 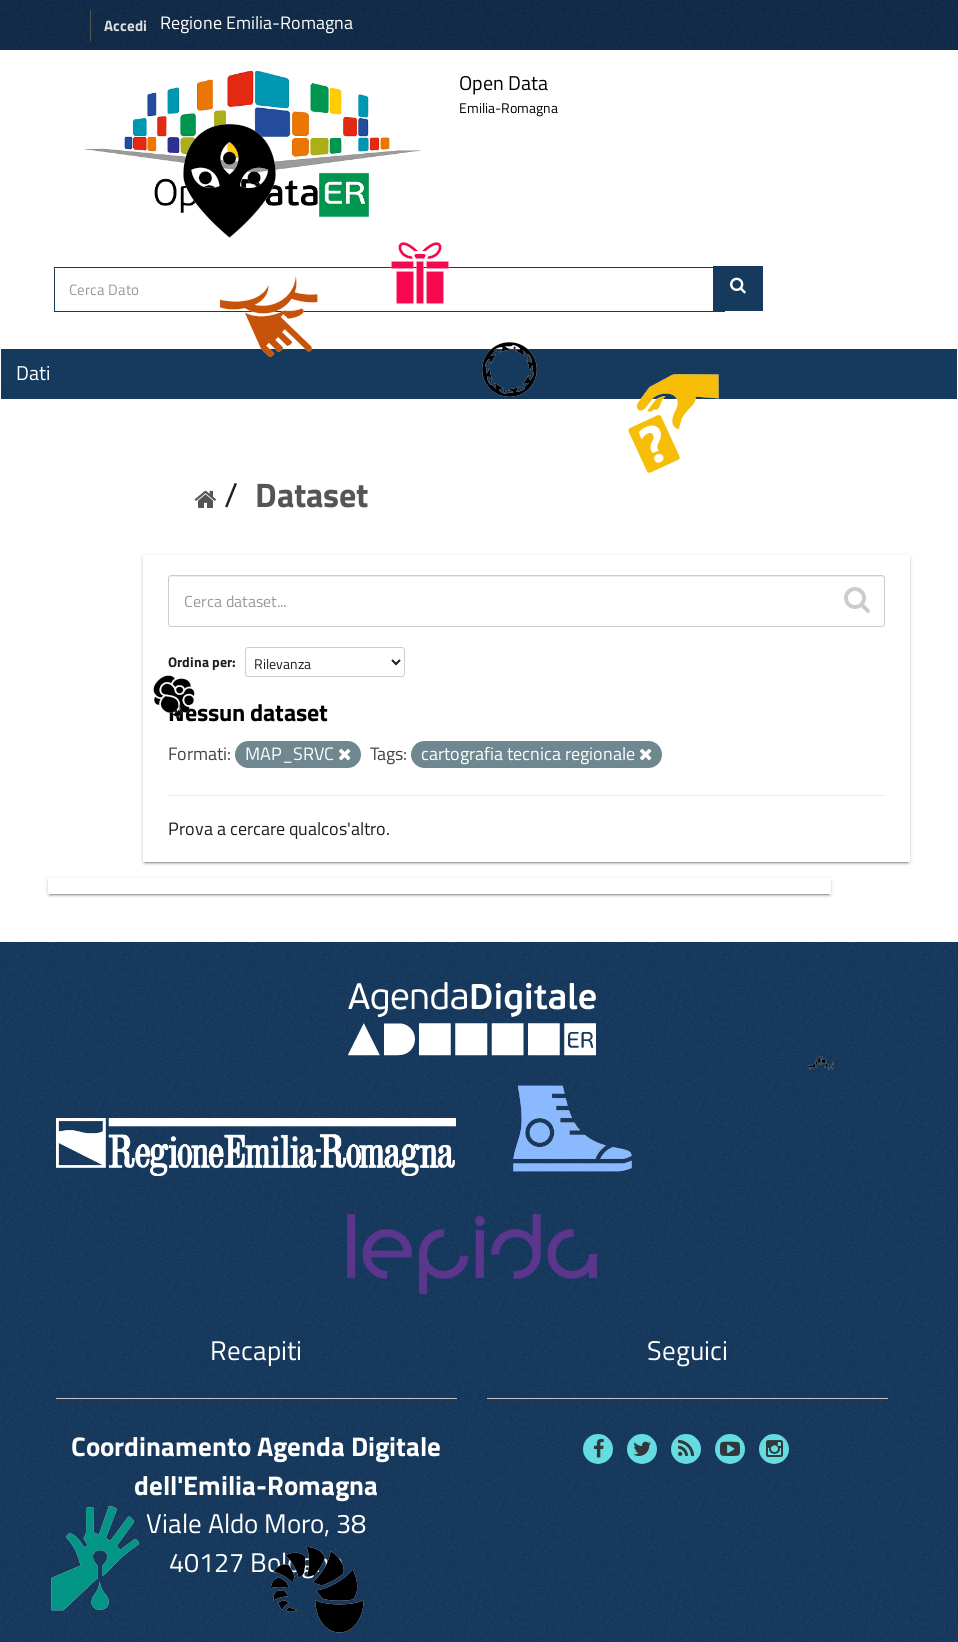 What do you see at coordinates (174, 696) in the screenshot?
I see `indicates an organic or biological enemy type` at bounding box center [174, 696].